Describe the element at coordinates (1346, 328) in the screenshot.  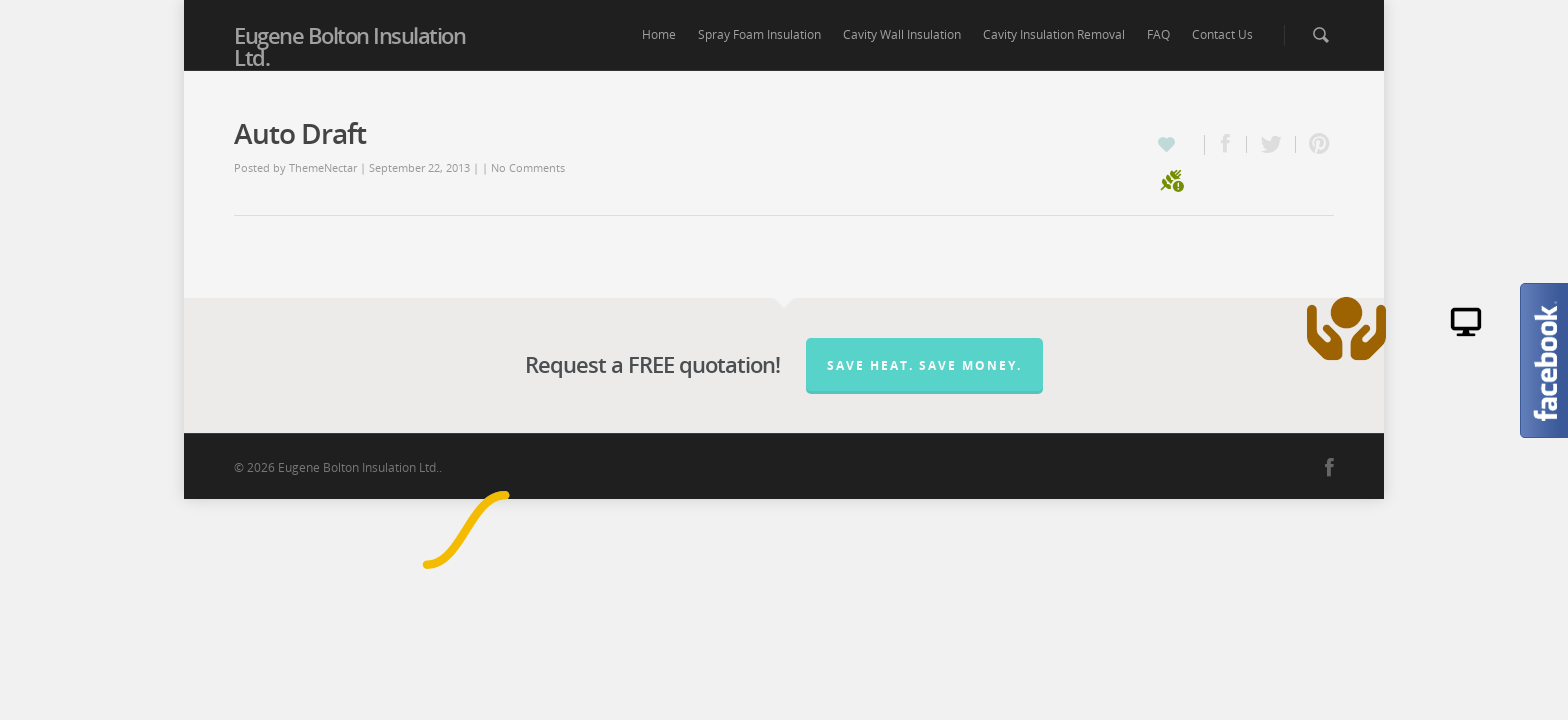
I see `access community support or care services` at that location.